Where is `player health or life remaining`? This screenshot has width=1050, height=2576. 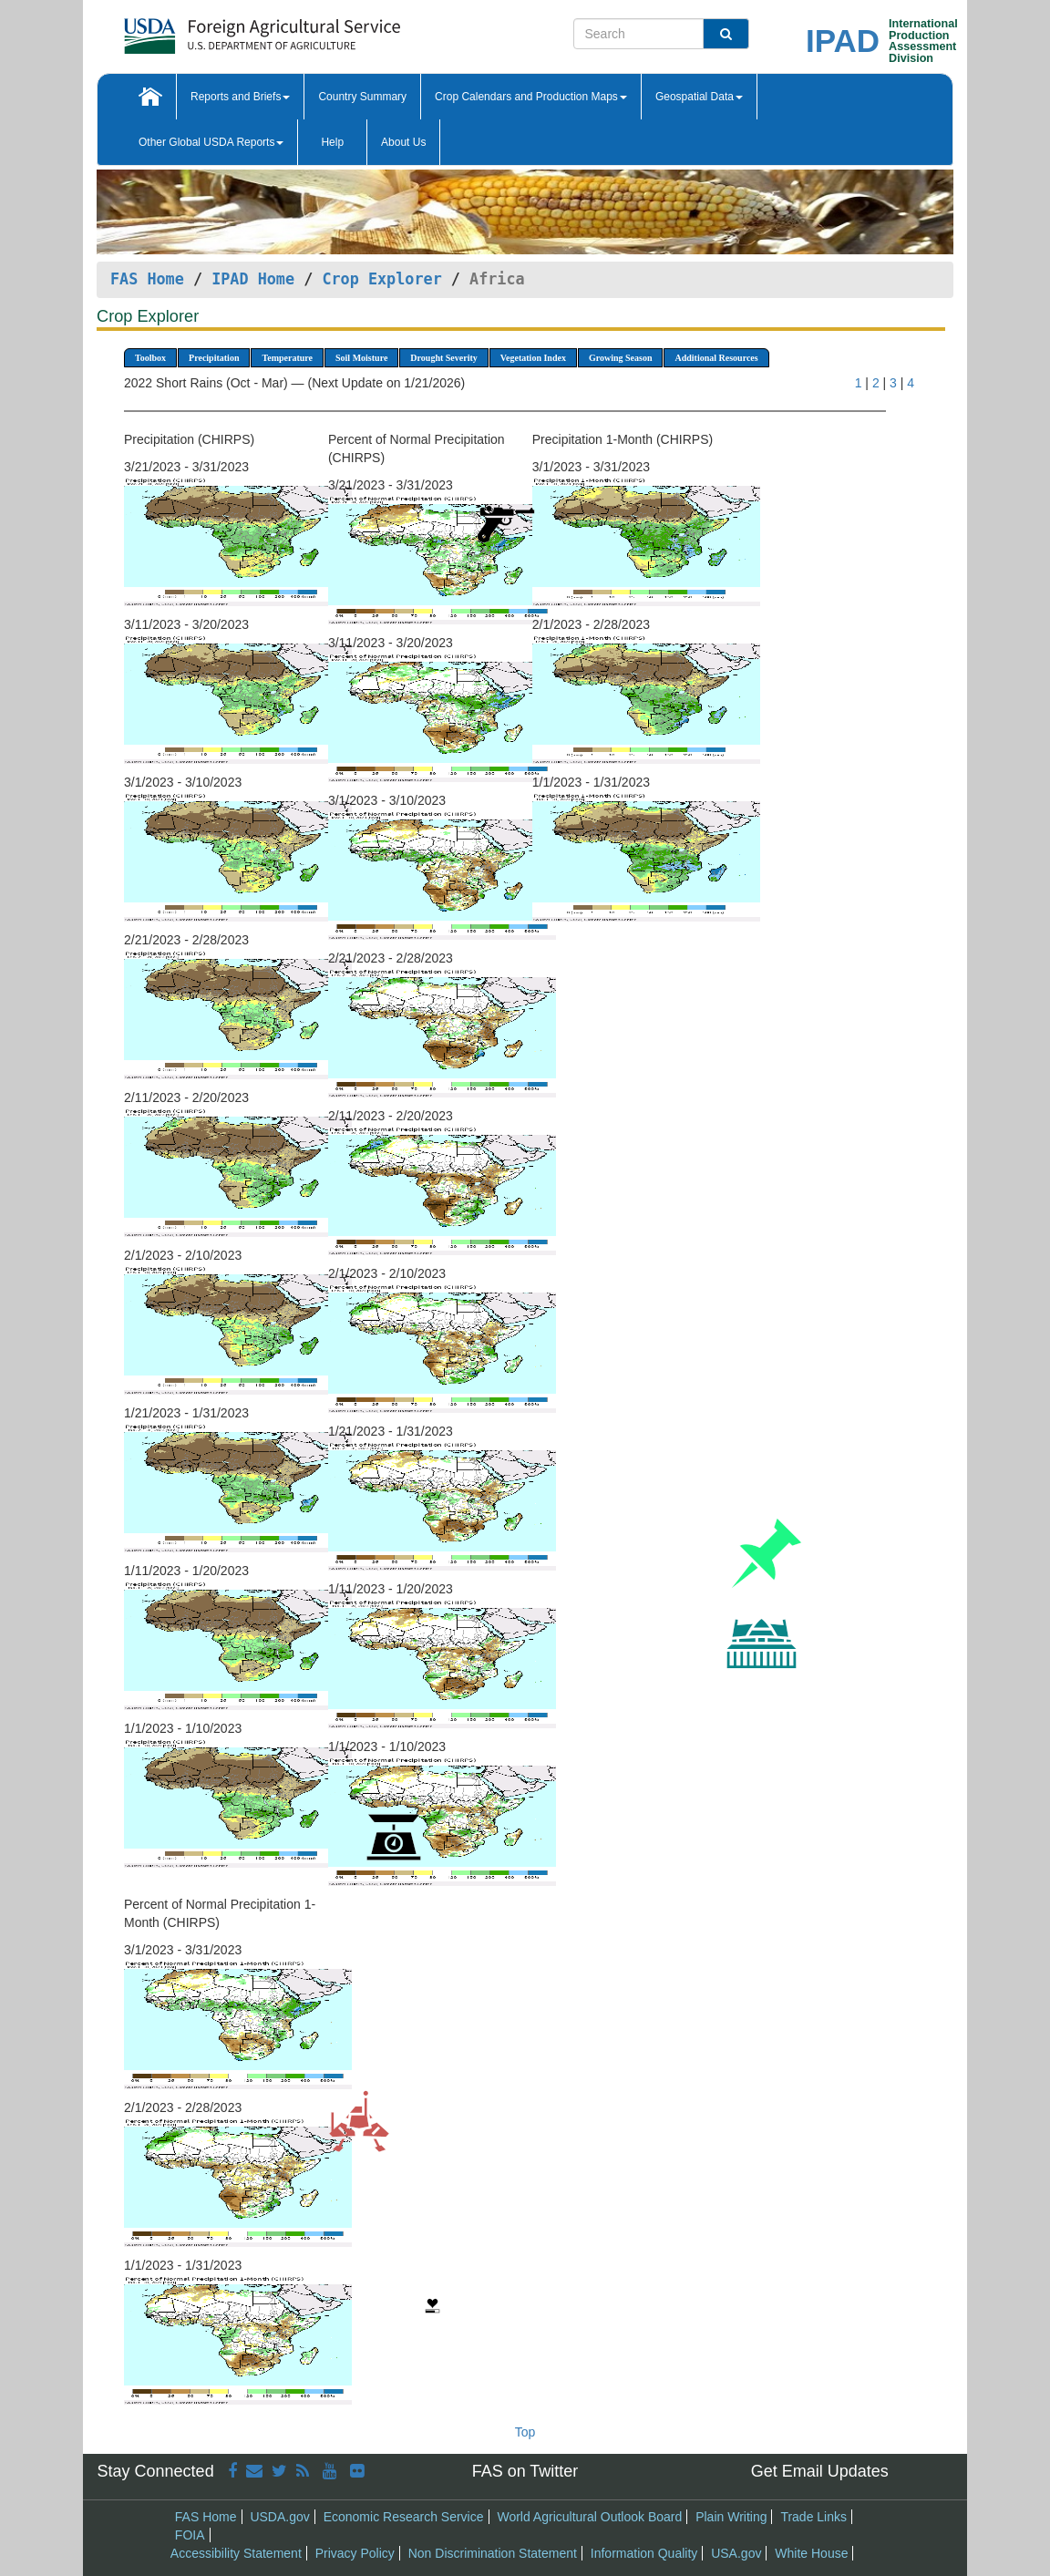 player health or life remaining is located at coordinates (432, 2305).